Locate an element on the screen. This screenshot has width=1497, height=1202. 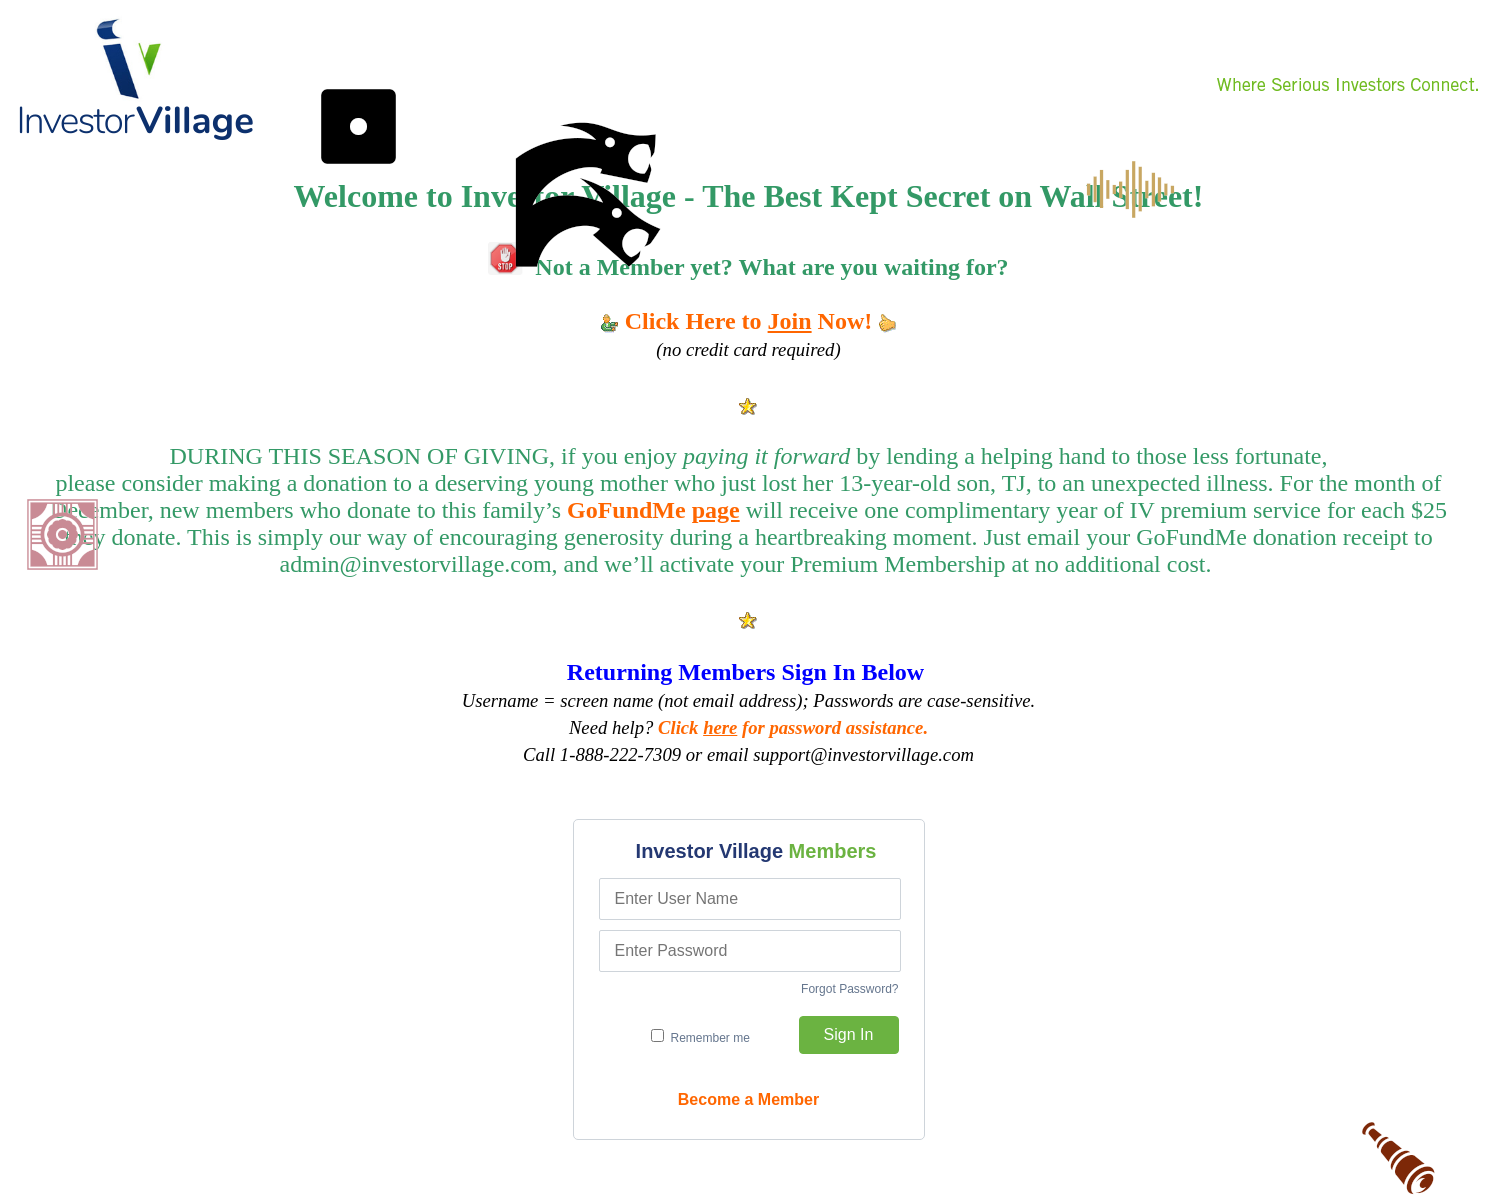
roll the dice is located at coordinates (358, 126).